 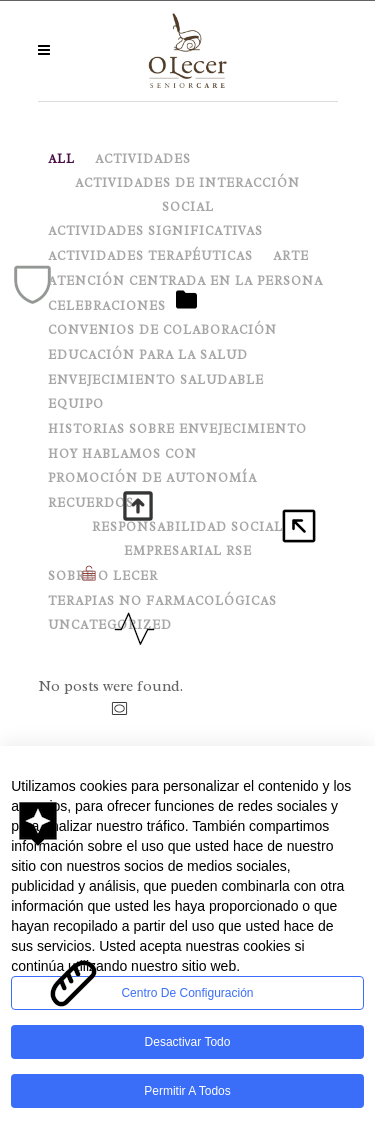 I want to click on open folder or directory, so click(x=186, y=299).